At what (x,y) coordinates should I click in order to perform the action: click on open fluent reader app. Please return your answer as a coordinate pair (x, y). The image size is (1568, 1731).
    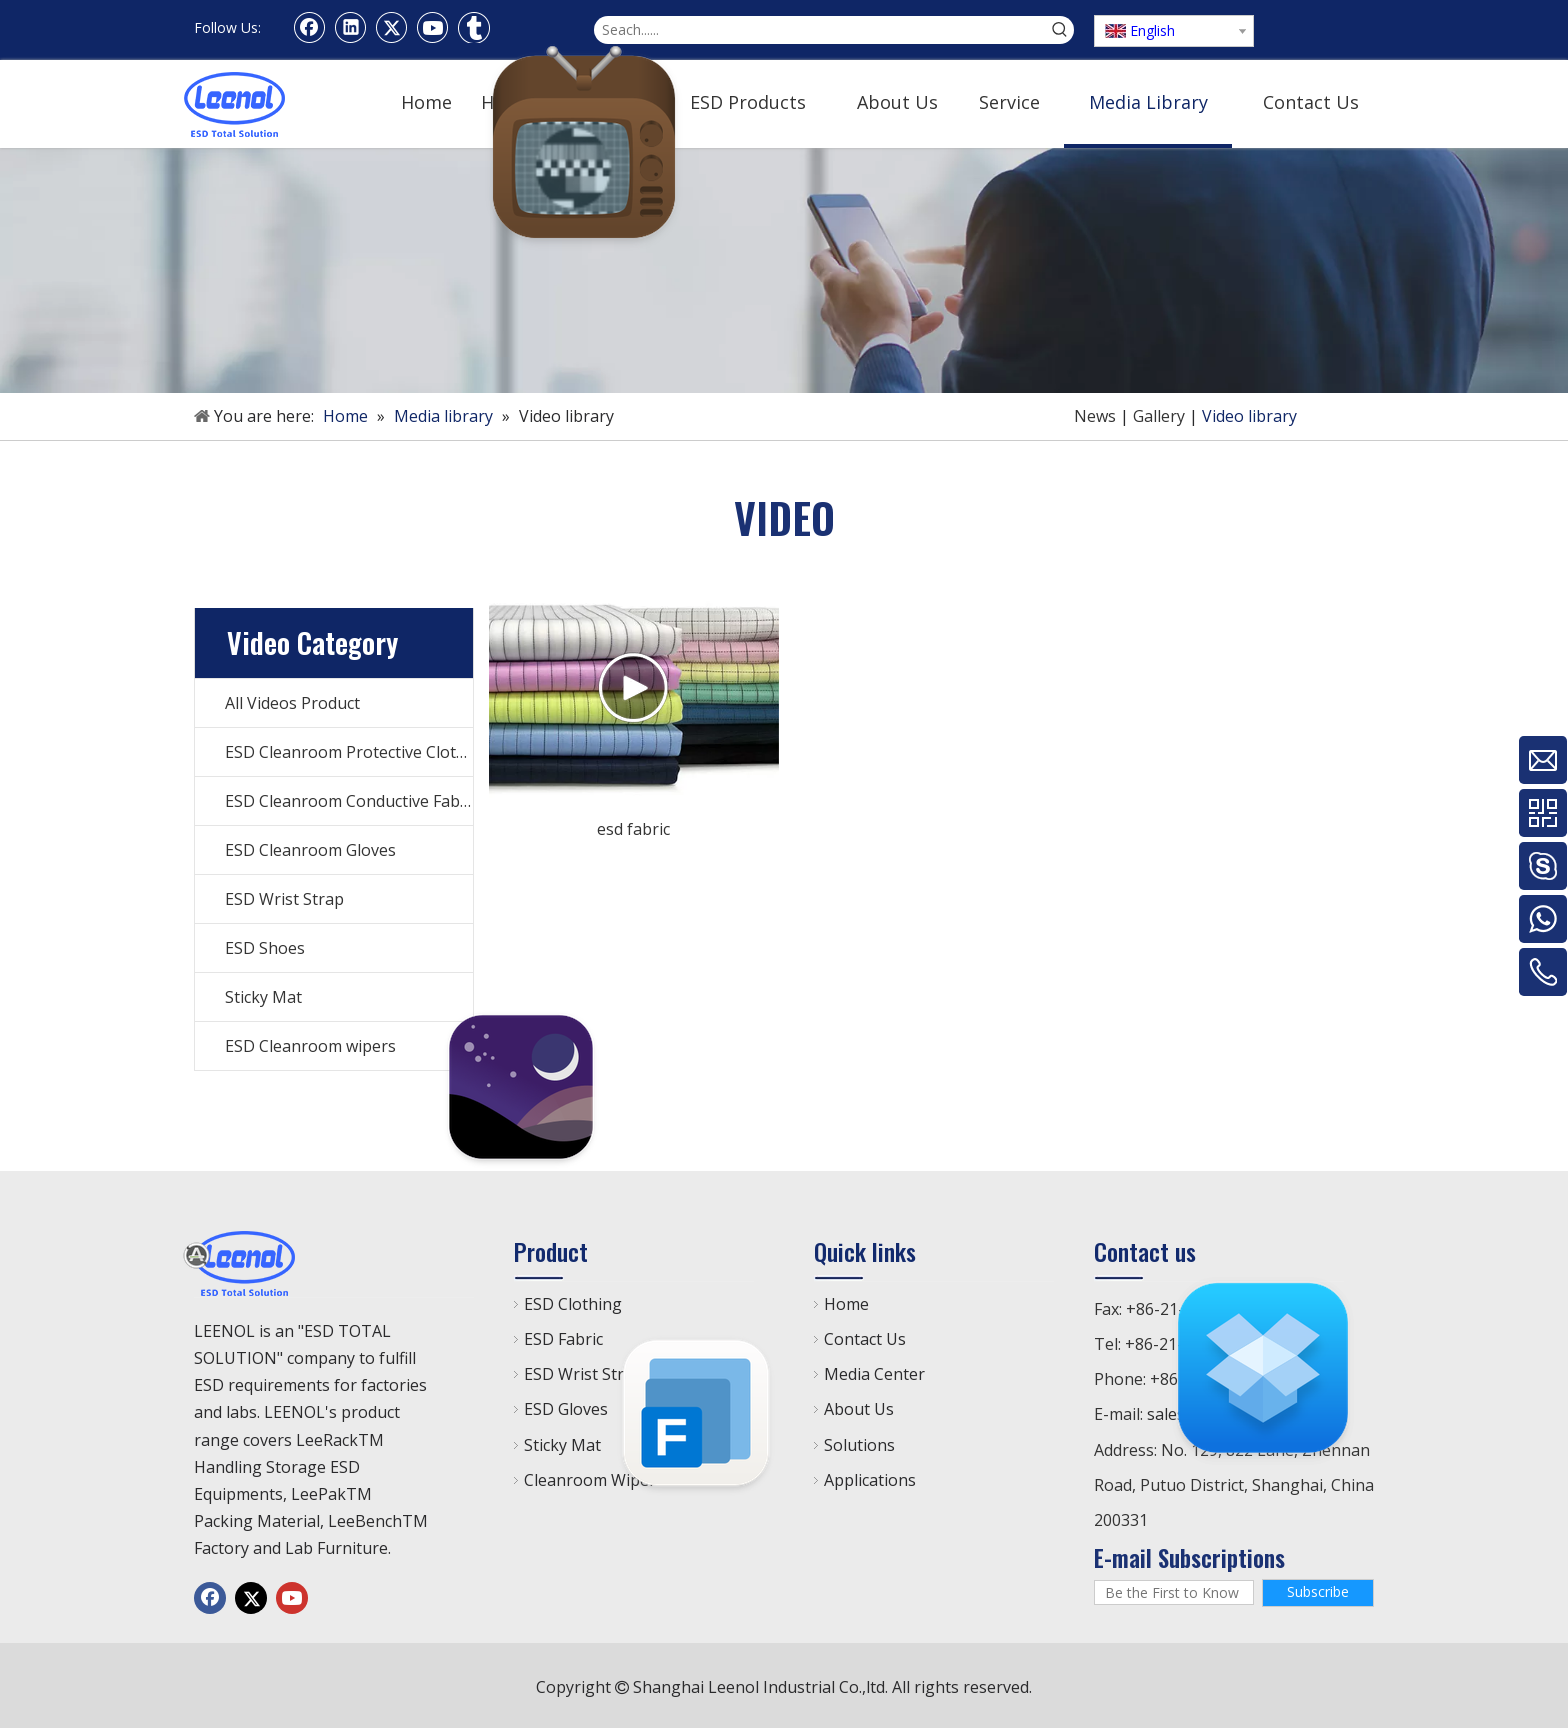
    Looking at the image, I should click on (696, 1413).